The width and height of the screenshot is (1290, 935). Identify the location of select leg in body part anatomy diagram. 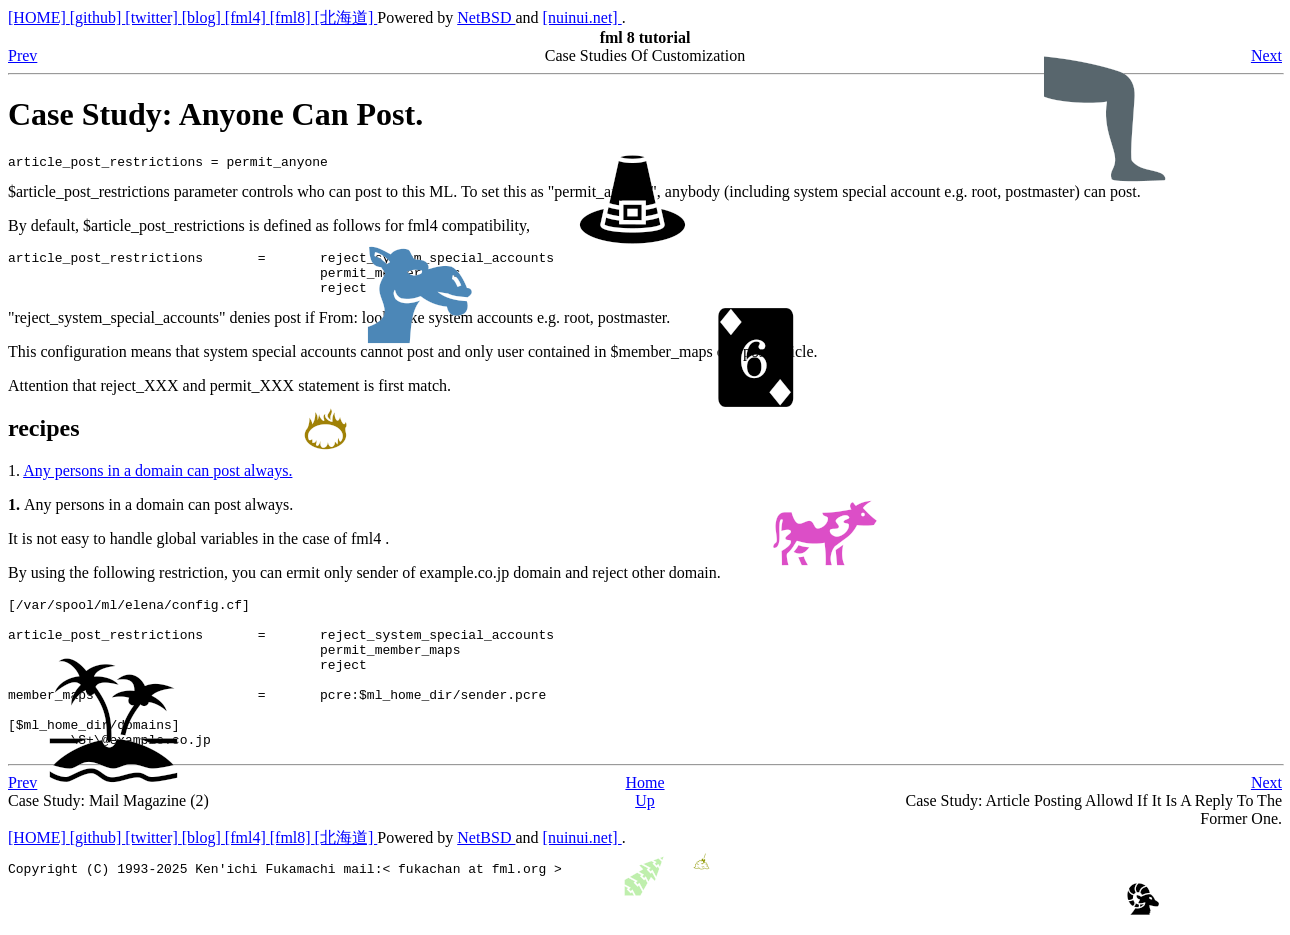
(1106, 119).